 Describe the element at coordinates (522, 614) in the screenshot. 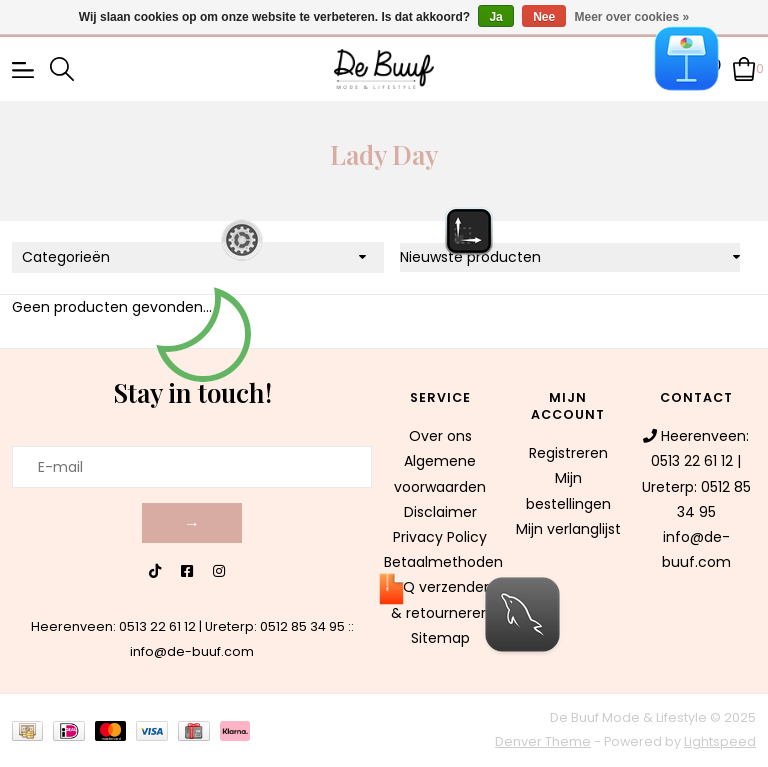

I see `open mysql workbench database management tool` at that location.